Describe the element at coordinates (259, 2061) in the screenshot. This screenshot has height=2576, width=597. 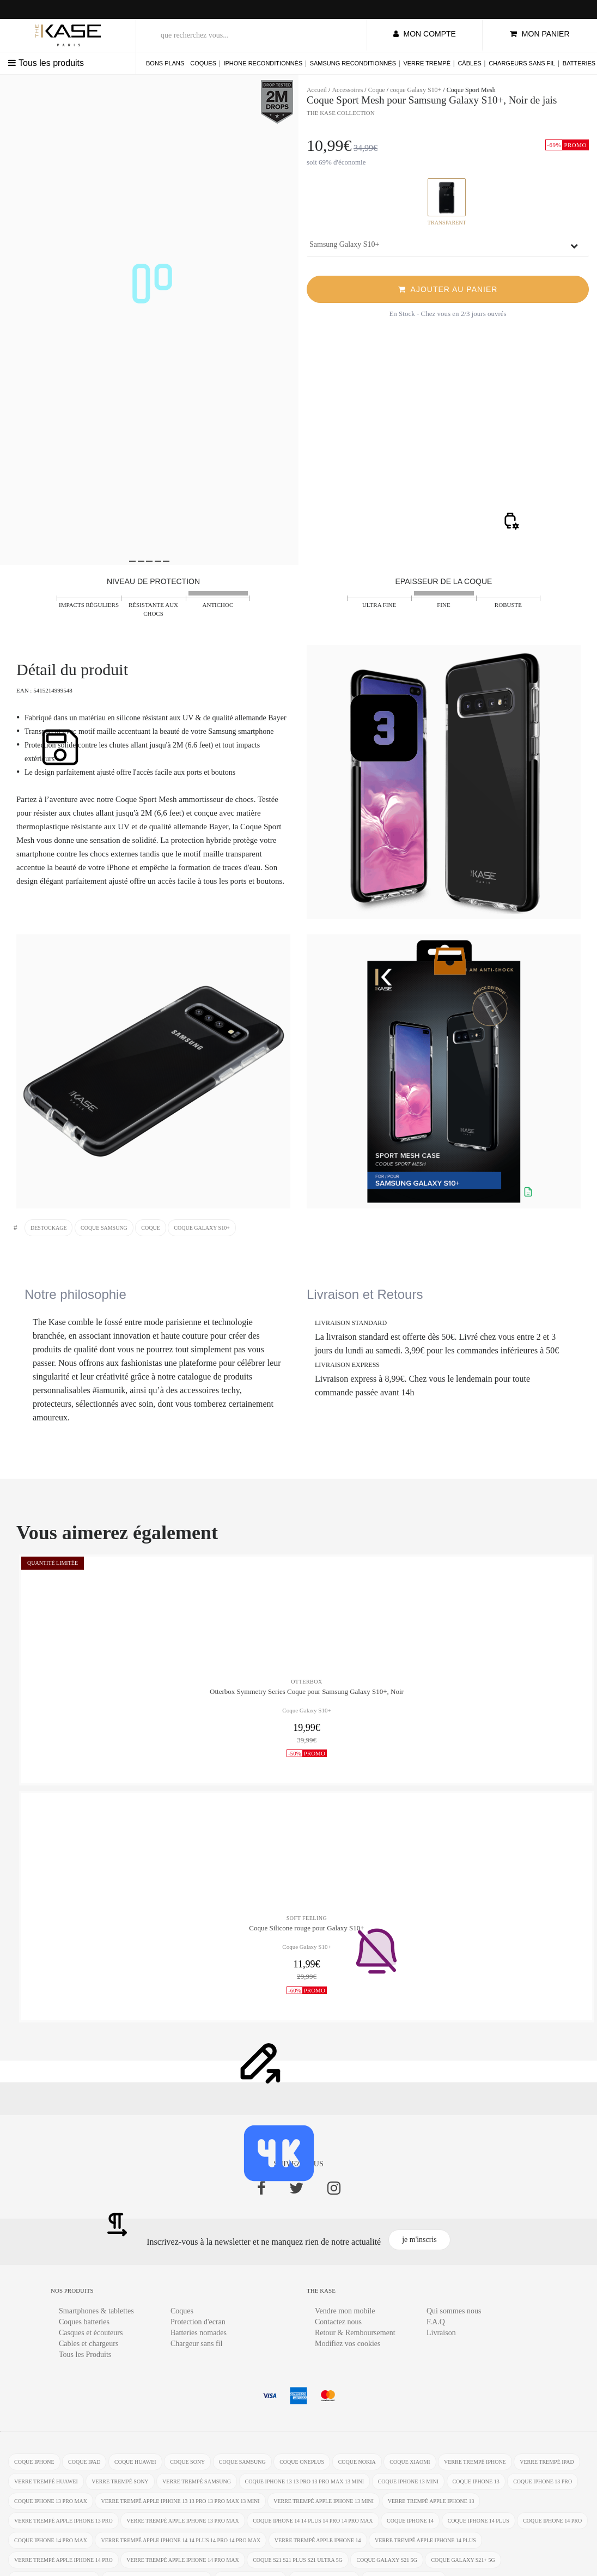
I see `share your edits or annotations` at that location.